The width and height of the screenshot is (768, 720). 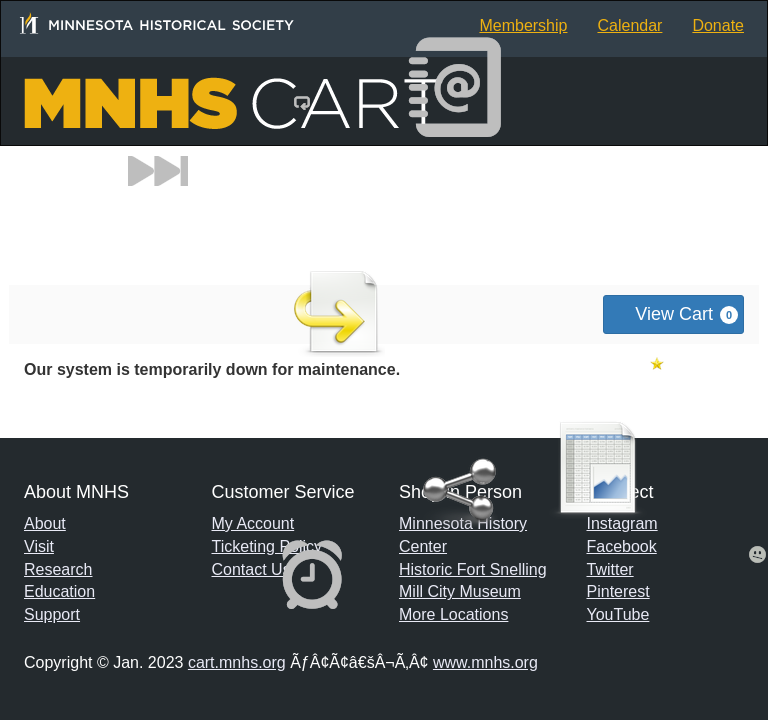 What do you see at coordinates (757, 554) in the screenshot?
I see `indicates uncertain or neutral status` at bounding box center [757, 554].